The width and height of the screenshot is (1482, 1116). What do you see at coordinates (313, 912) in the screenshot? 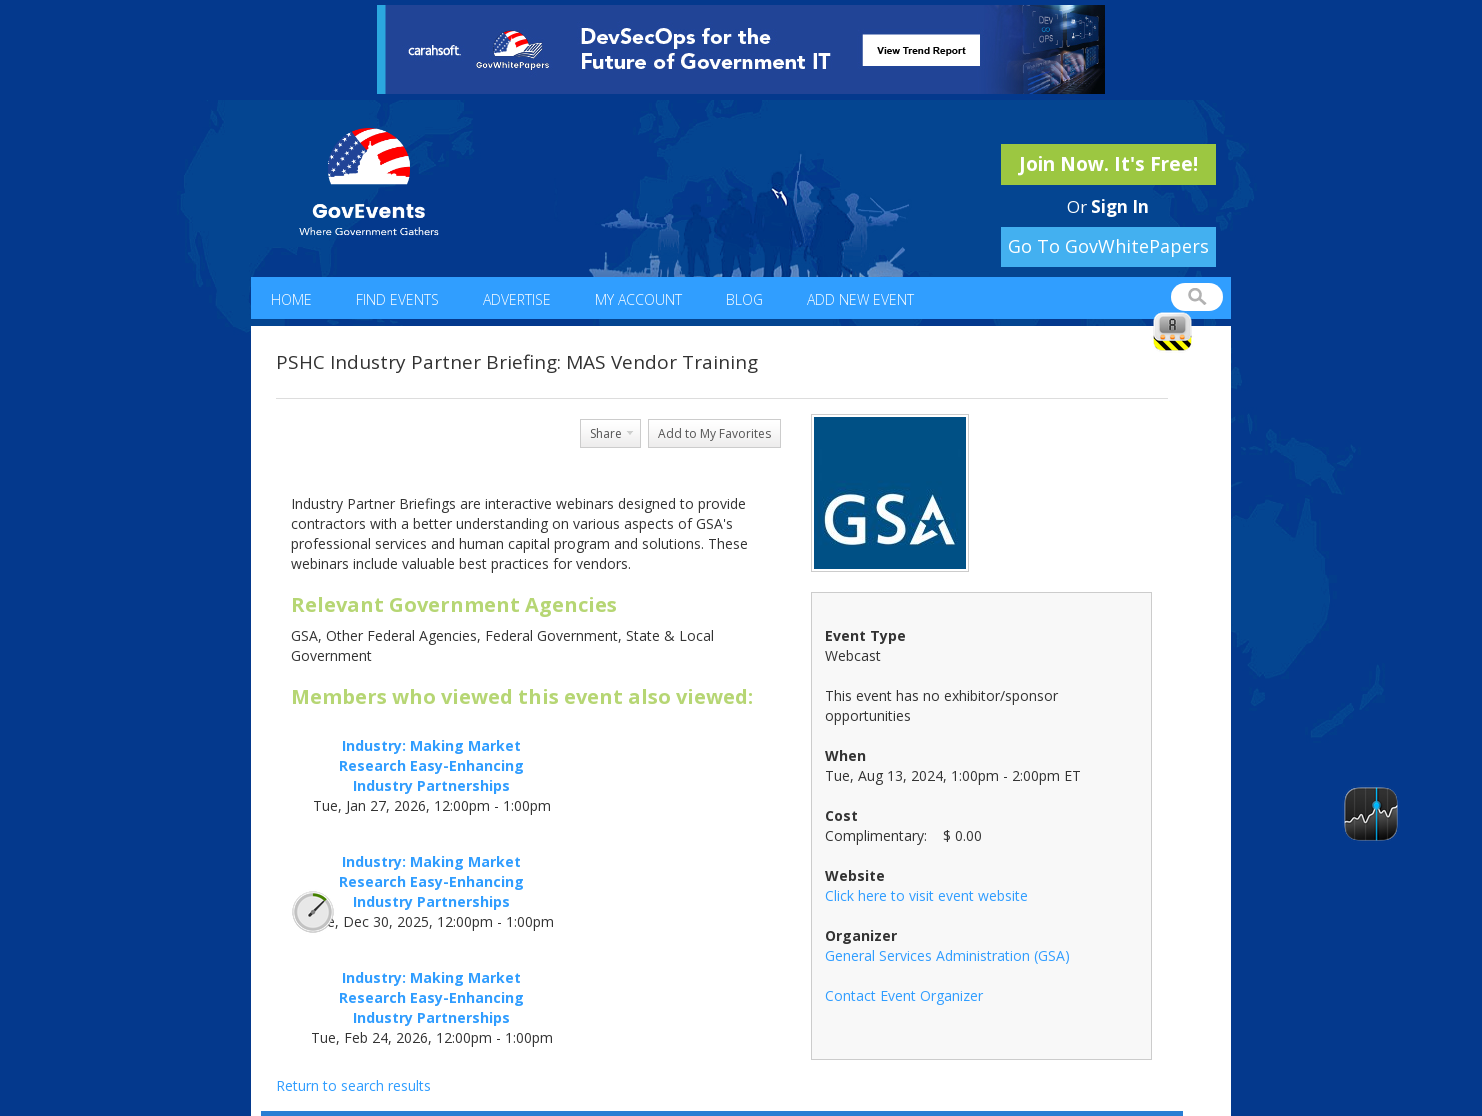
I see `open sysprof system profiler` at bounding box center [313, 912].